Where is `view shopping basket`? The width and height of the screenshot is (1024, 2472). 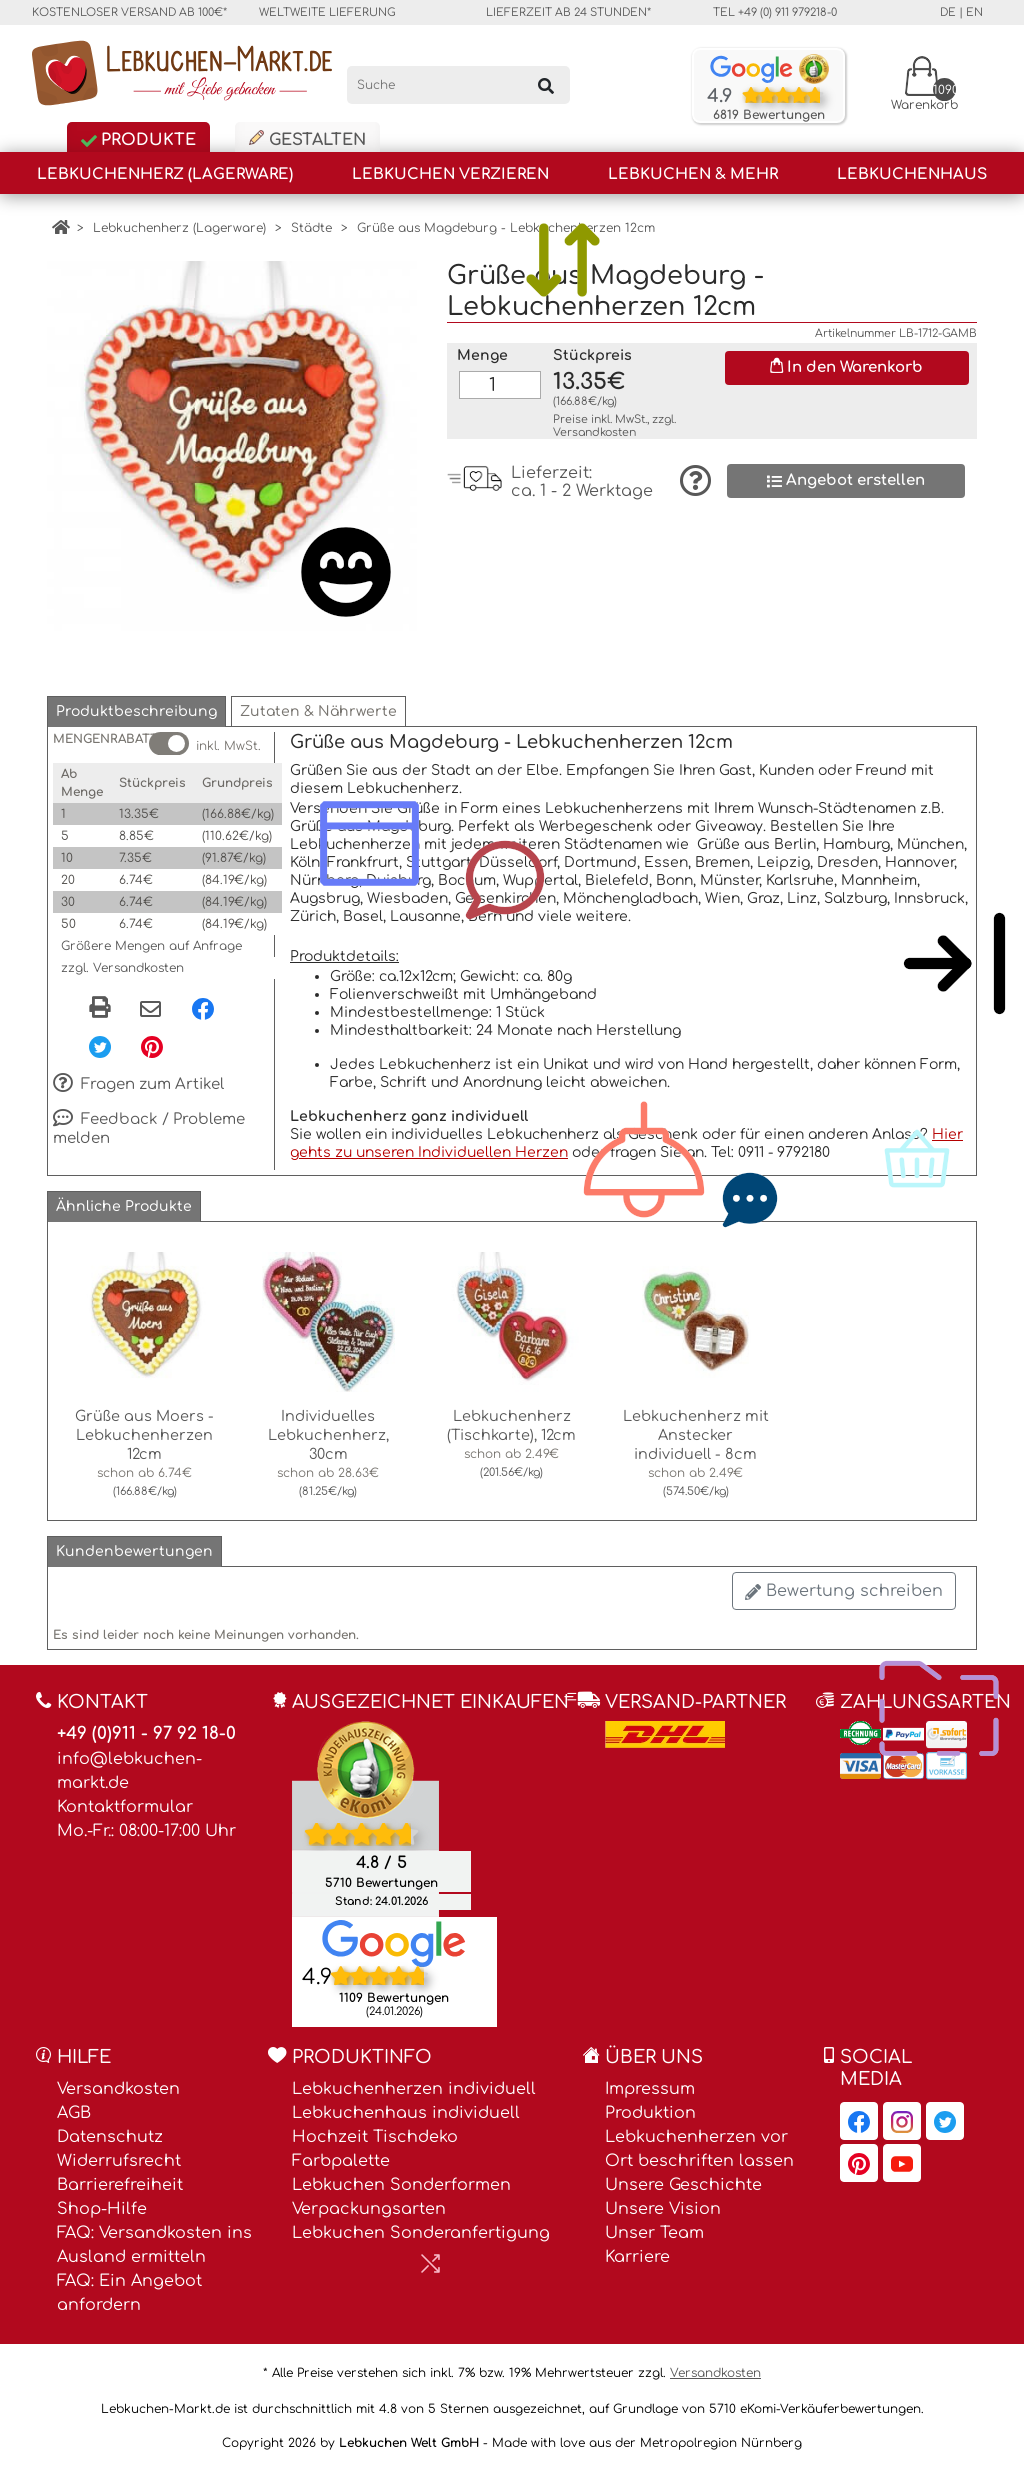
view shopping basket is located at coordinates (917, 1162).